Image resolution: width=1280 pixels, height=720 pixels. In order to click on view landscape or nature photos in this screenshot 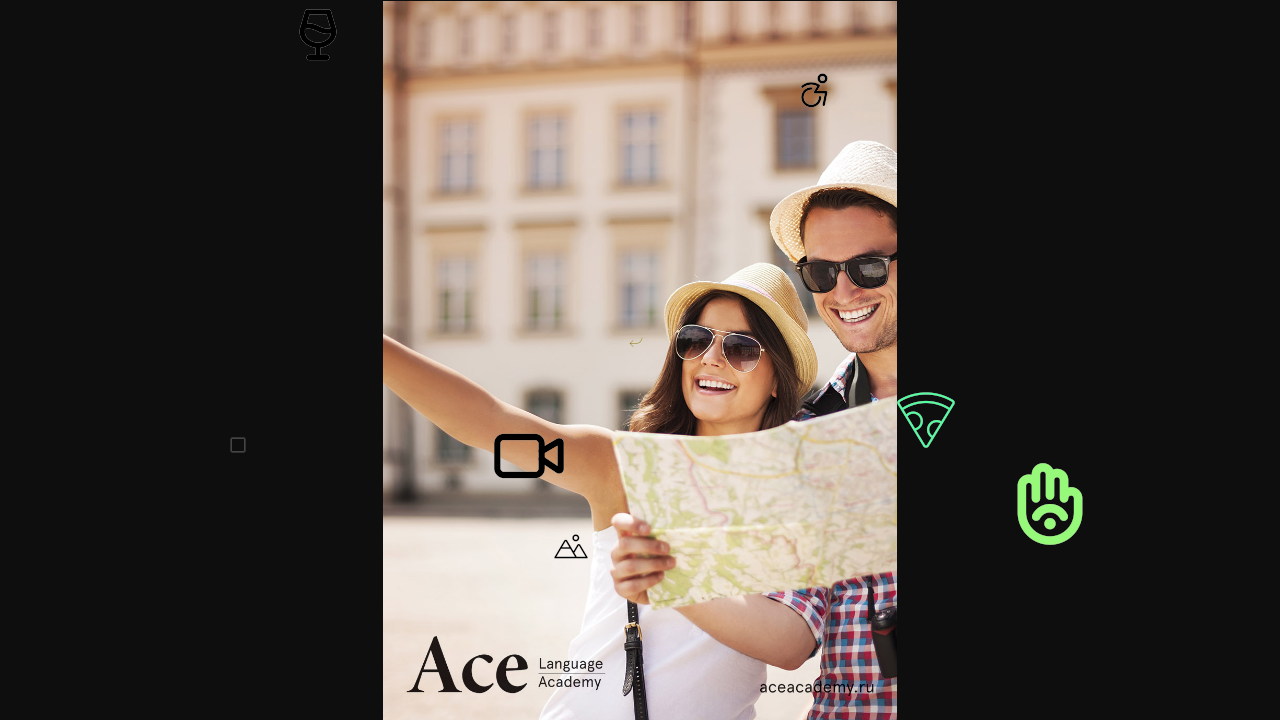, I will do `click(571, 548)`.